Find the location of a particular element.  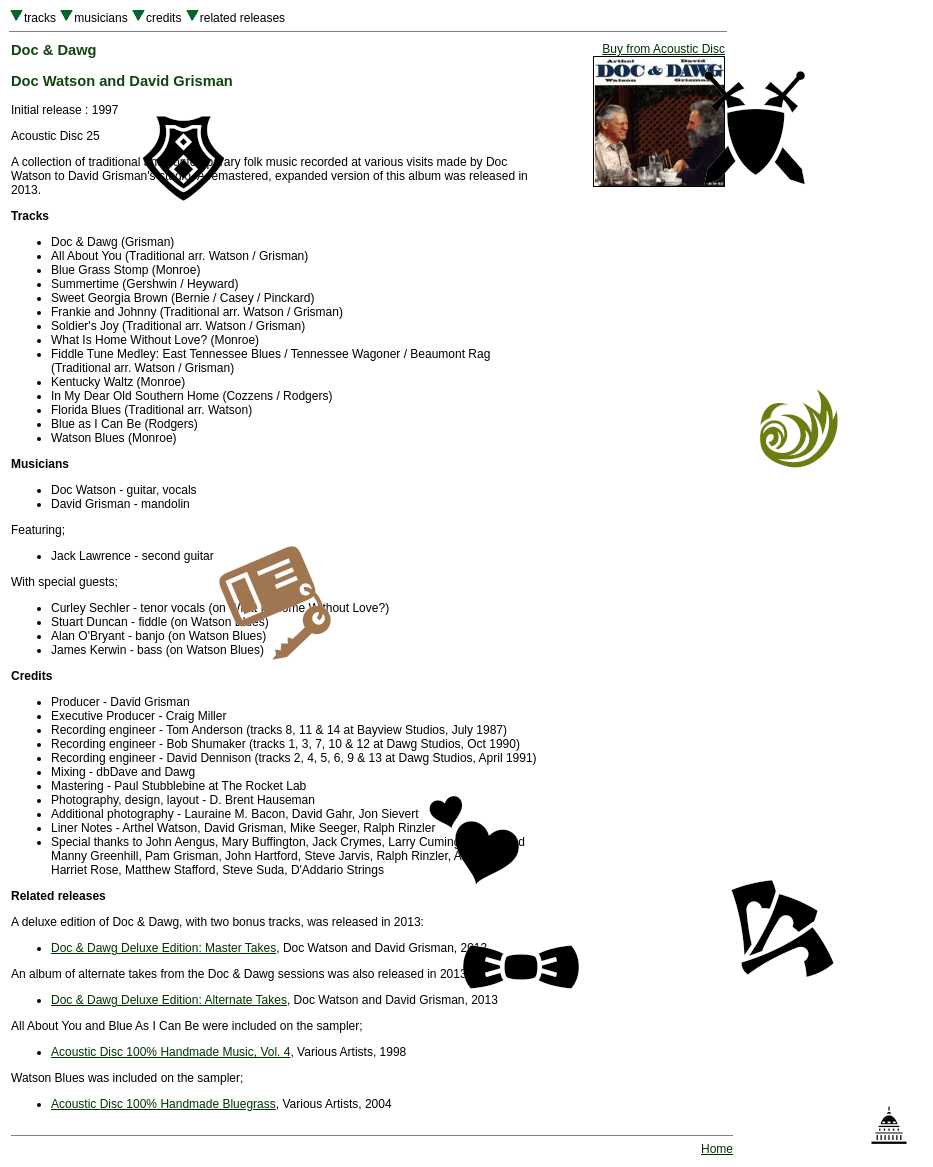

indicates a fire or flame spell with spin effect in a game is located at coordinates (799, 428).